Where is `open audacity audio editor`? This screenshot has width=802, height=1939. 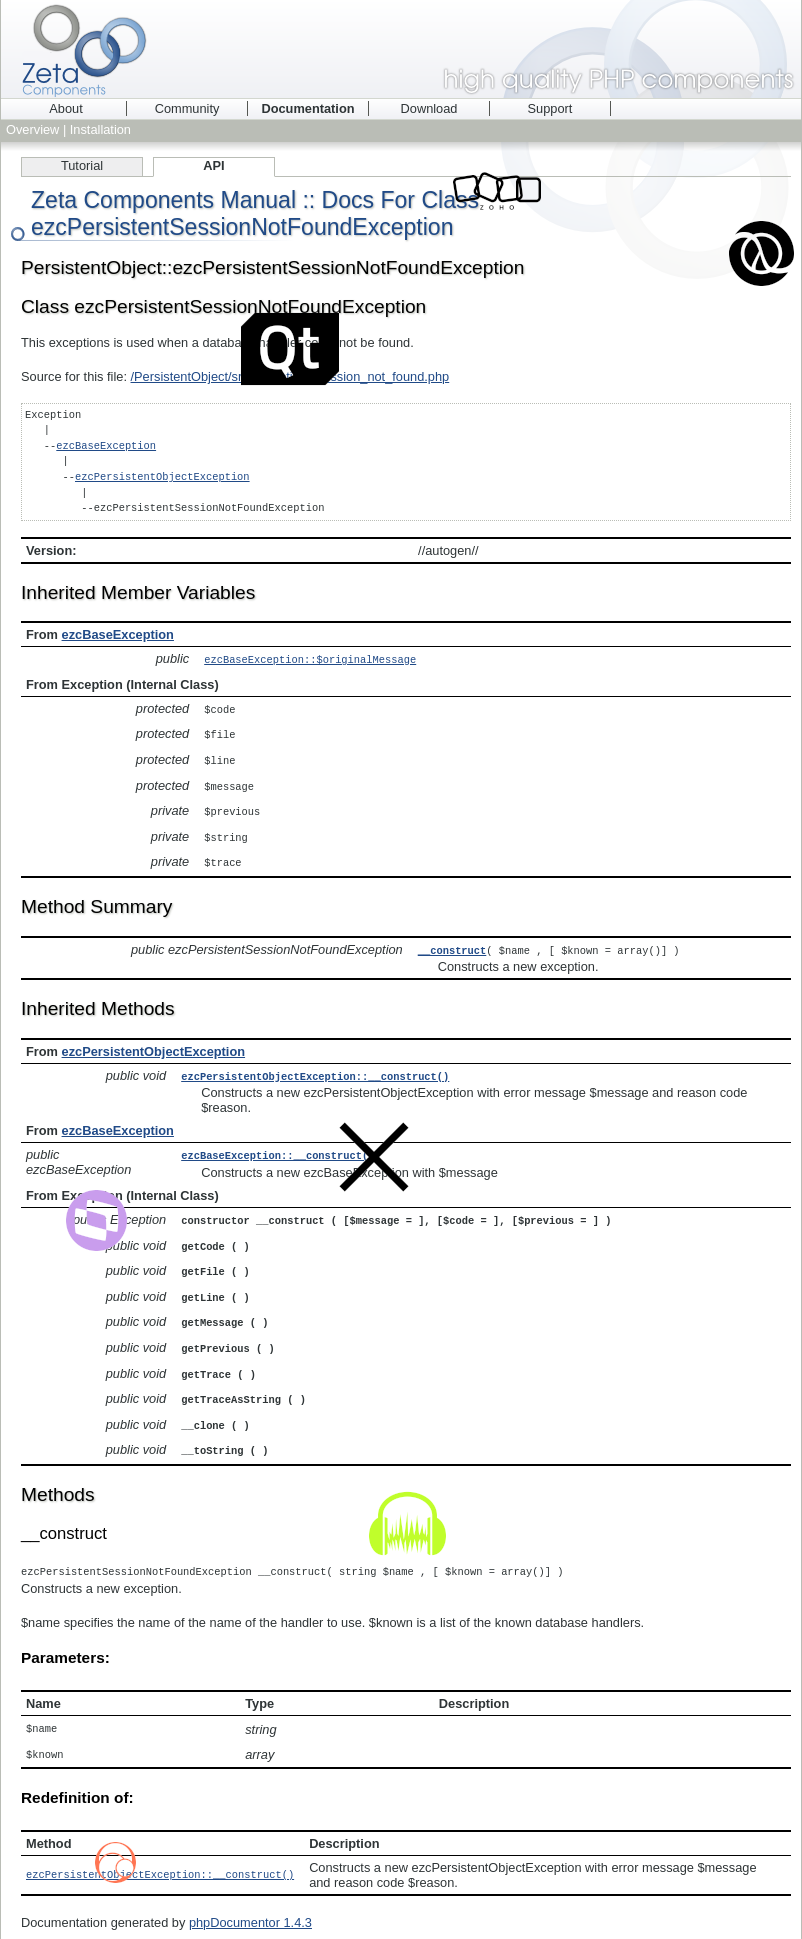
open audacity audio editor is located at coordinates (407, 1523).